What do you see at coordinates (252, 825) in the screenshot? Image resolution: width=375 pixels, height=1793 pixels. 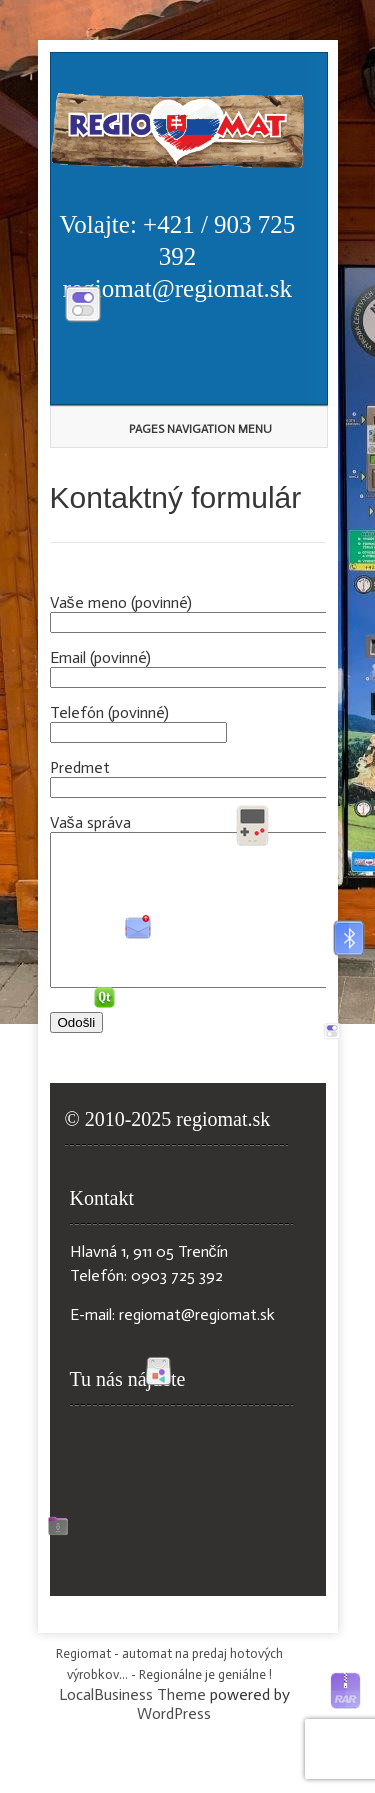 I see `open the game store or gaming app` at bounding box center [252, 825].